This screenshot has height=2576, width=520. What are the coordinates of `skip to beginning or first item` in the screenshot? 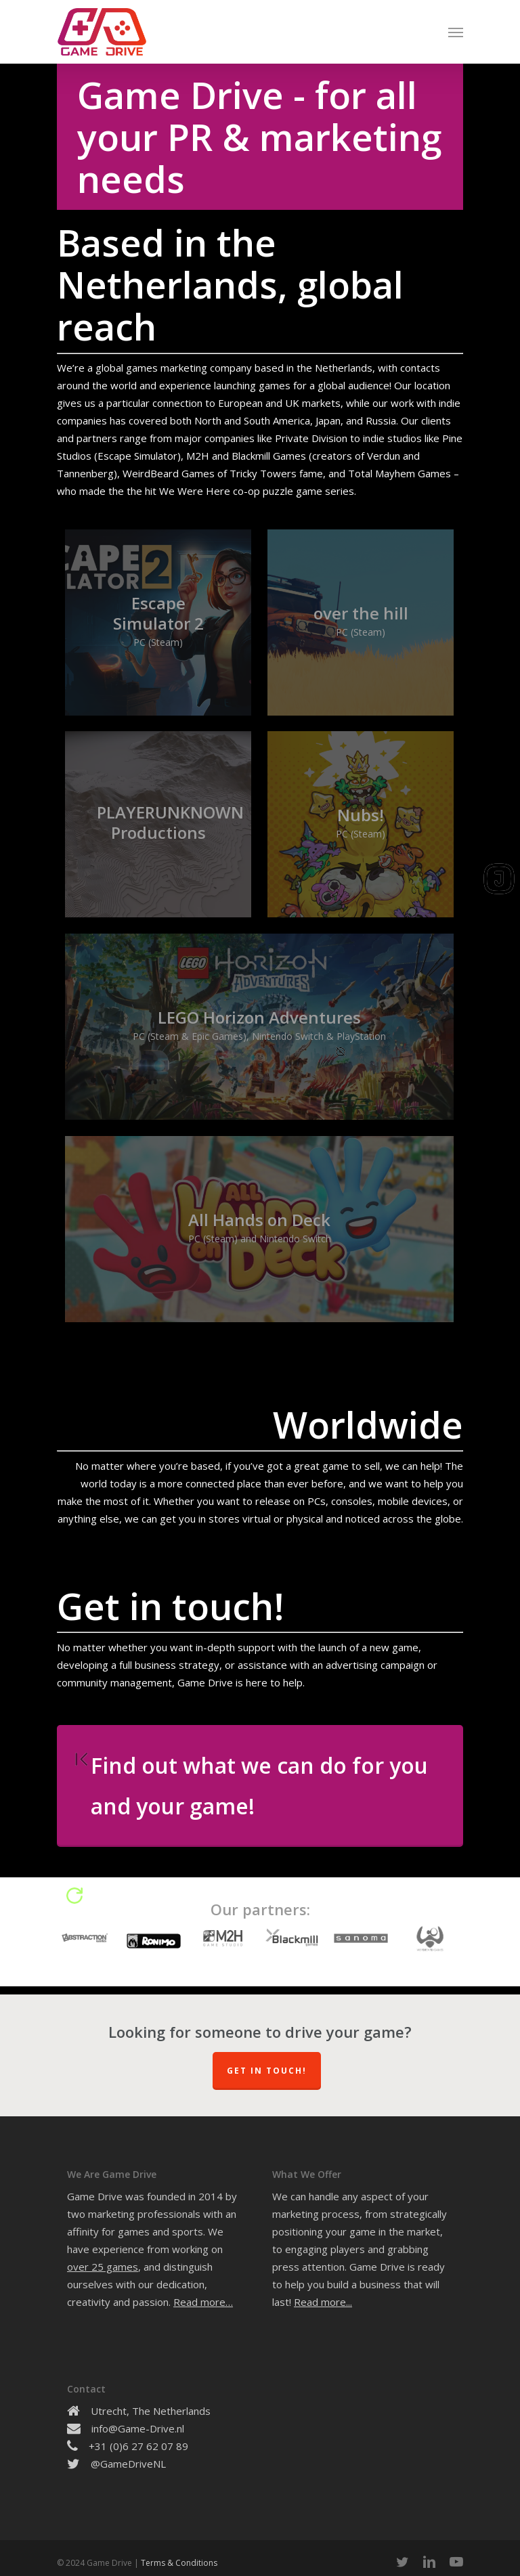 It's located at (81, 1759).